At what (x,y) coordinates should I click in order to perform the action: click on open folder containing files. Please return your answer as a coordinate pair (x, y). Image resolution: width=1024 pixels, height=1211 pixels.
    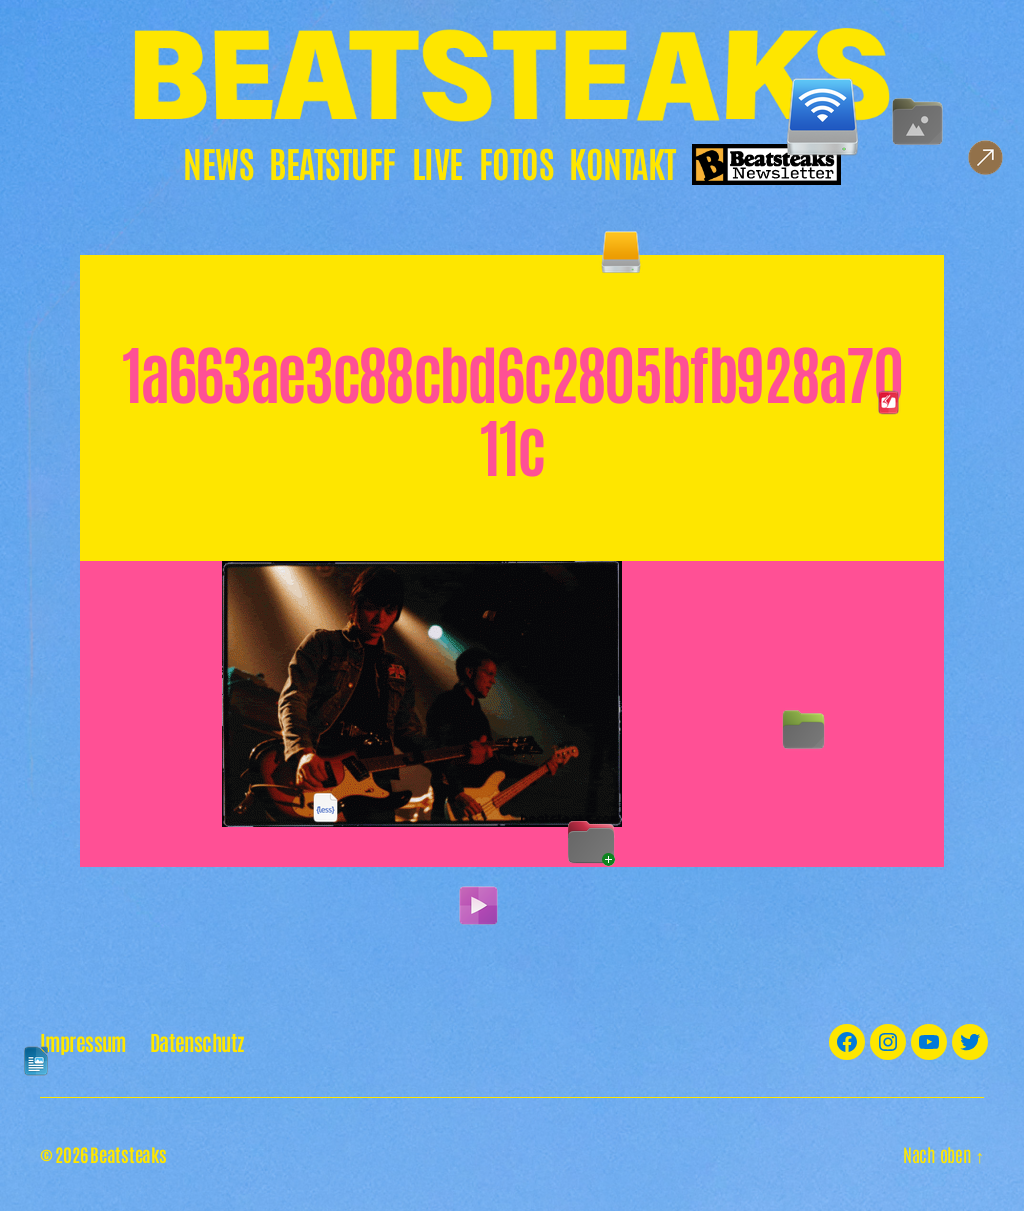
    Looking at the image, I should click on (803, 729).